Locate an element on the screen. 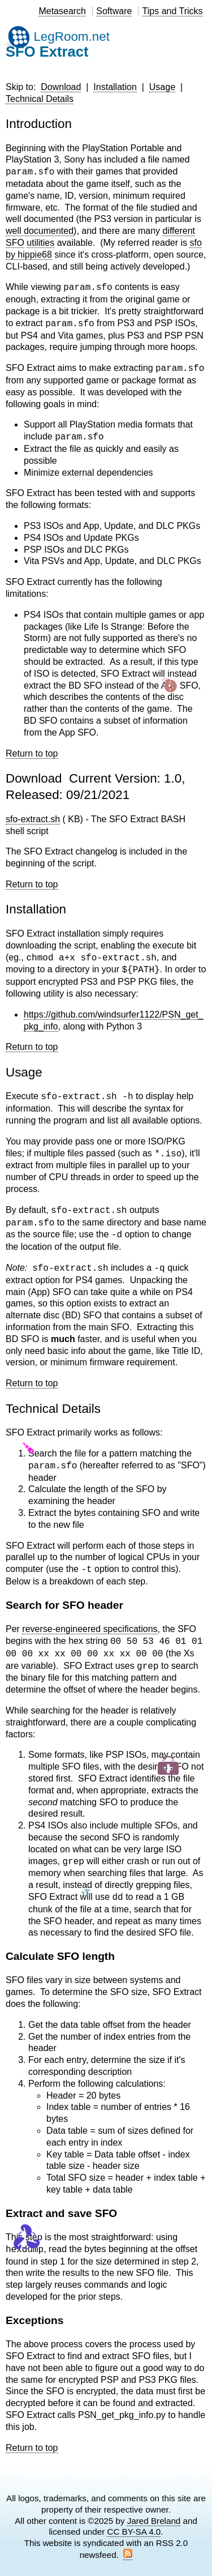 The width and height of the screenshot is (212, 2576). chanterelle mushroom icon for a foraging or nature app is located at coordinates (85, 1893).